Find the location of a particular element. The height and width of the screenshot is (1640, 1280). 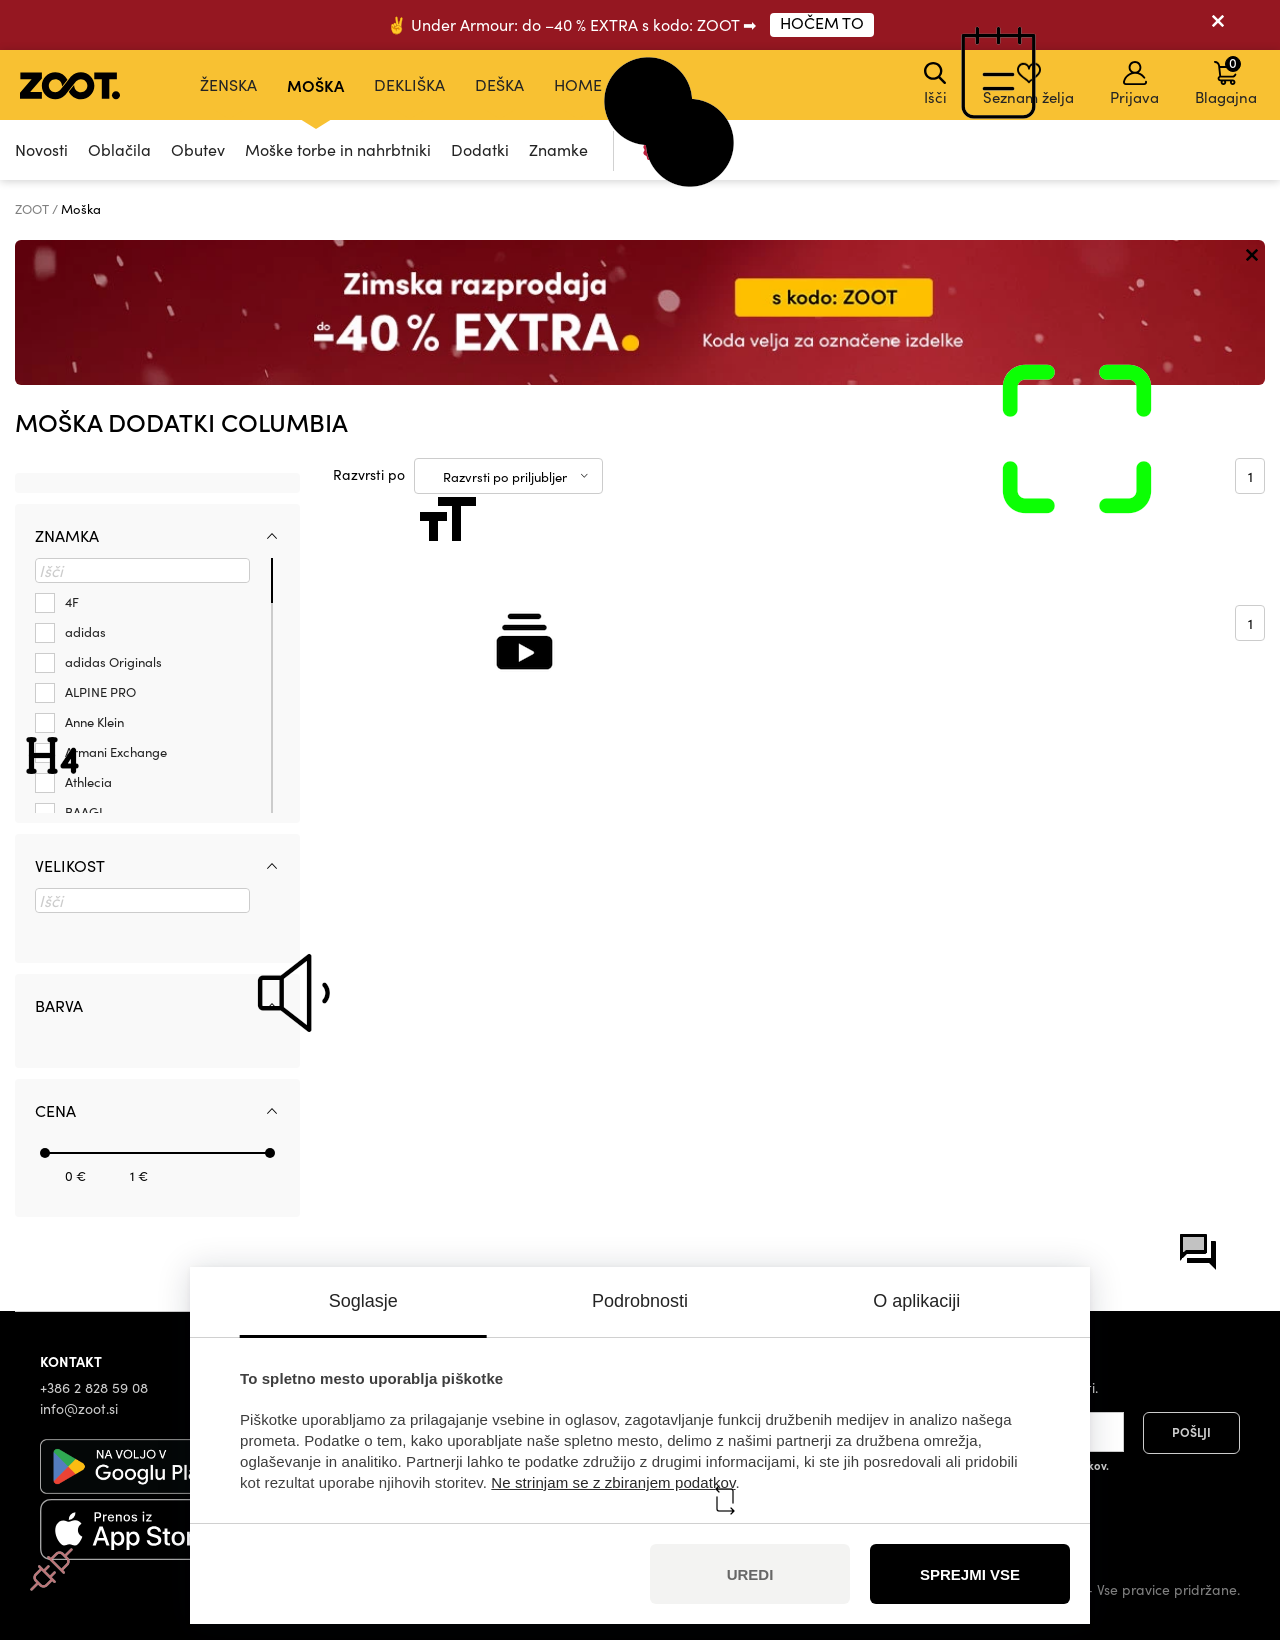

rotate device orientation is located at coordinates (725, 1500).